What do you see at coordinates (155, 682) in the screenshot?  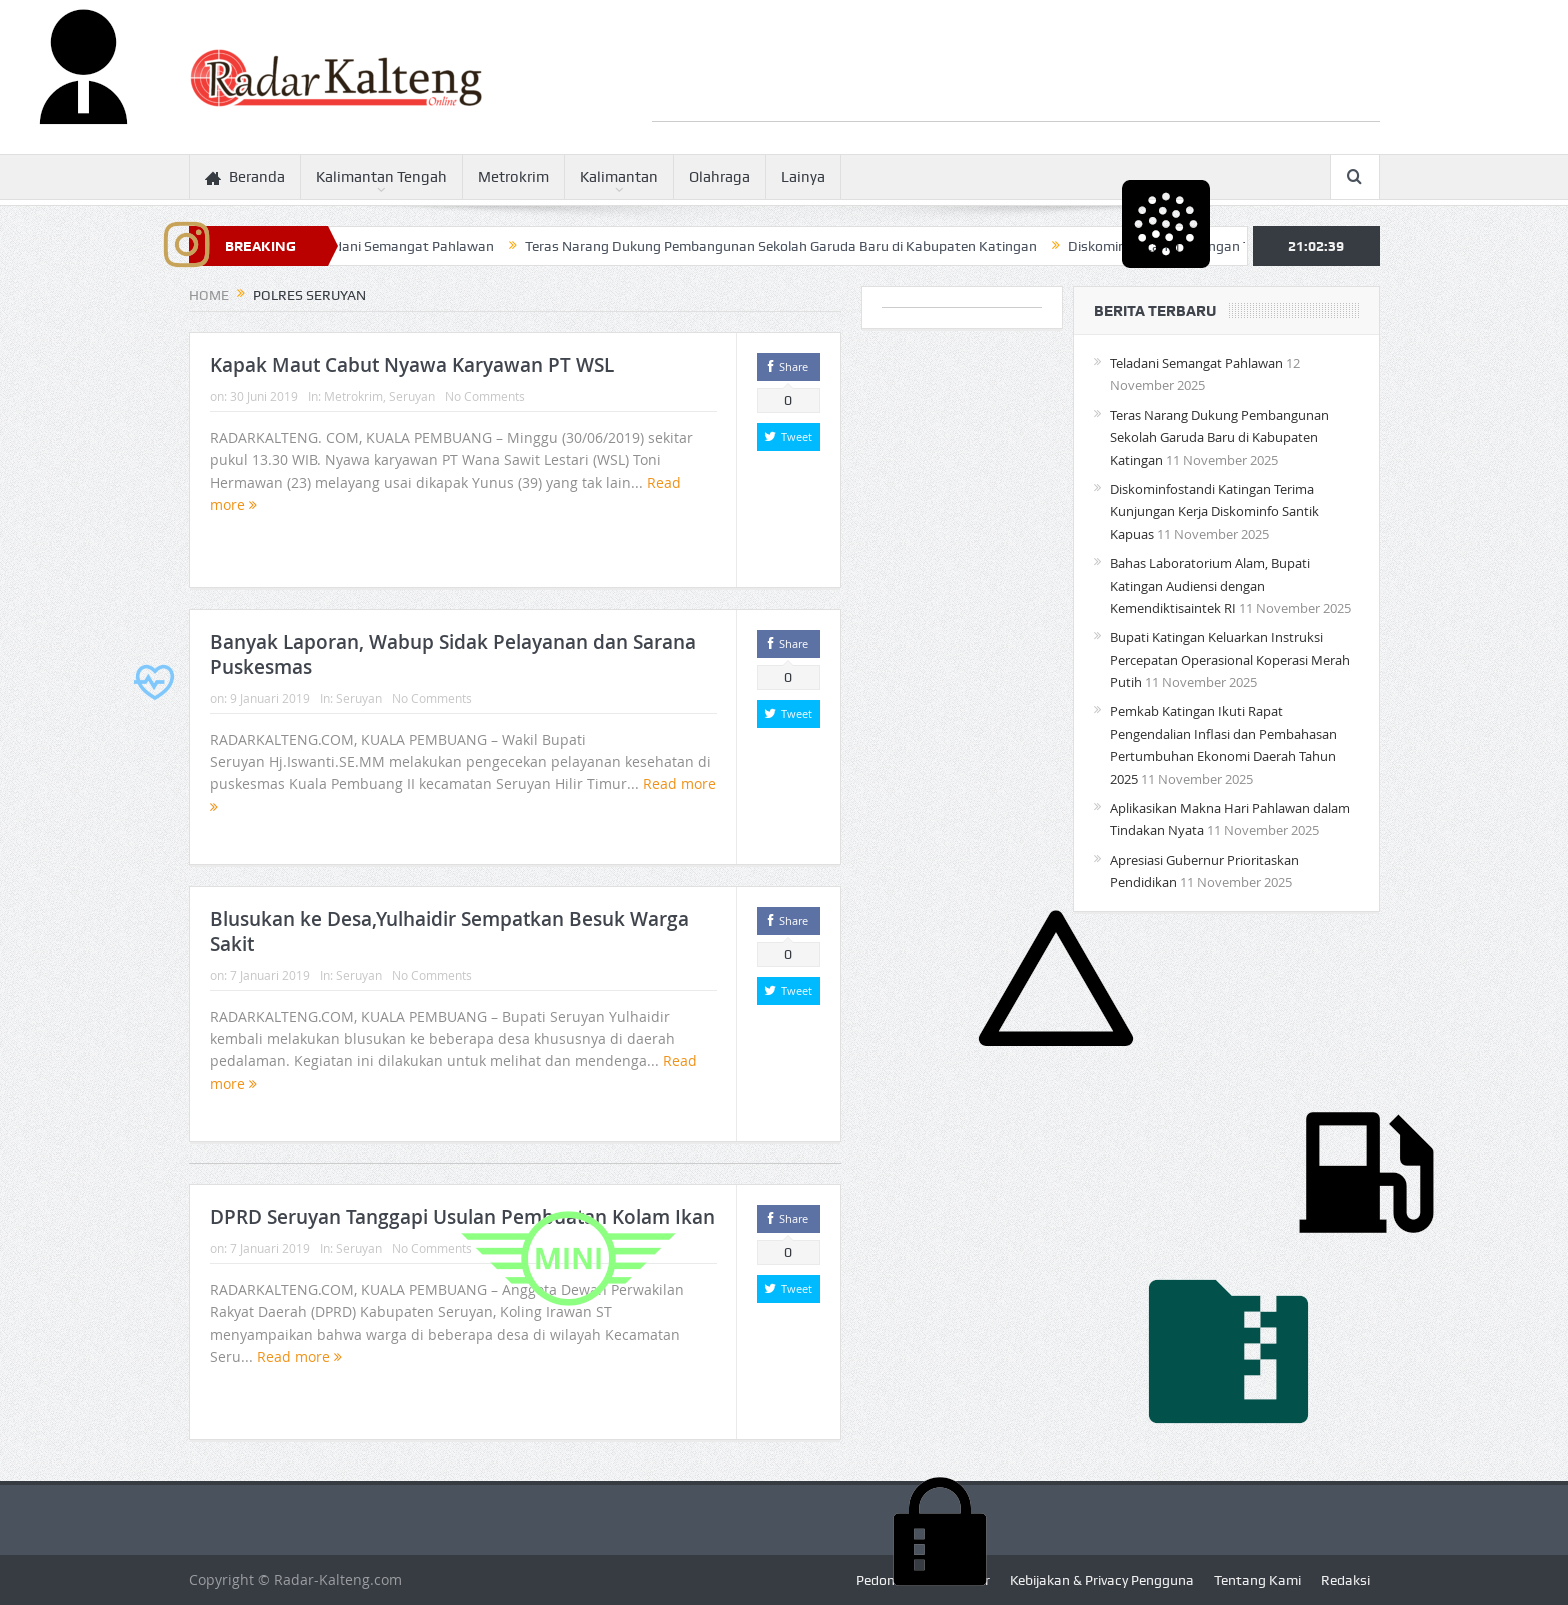 I see `view health or fitness tracking data` at bounding box center [155, 682].